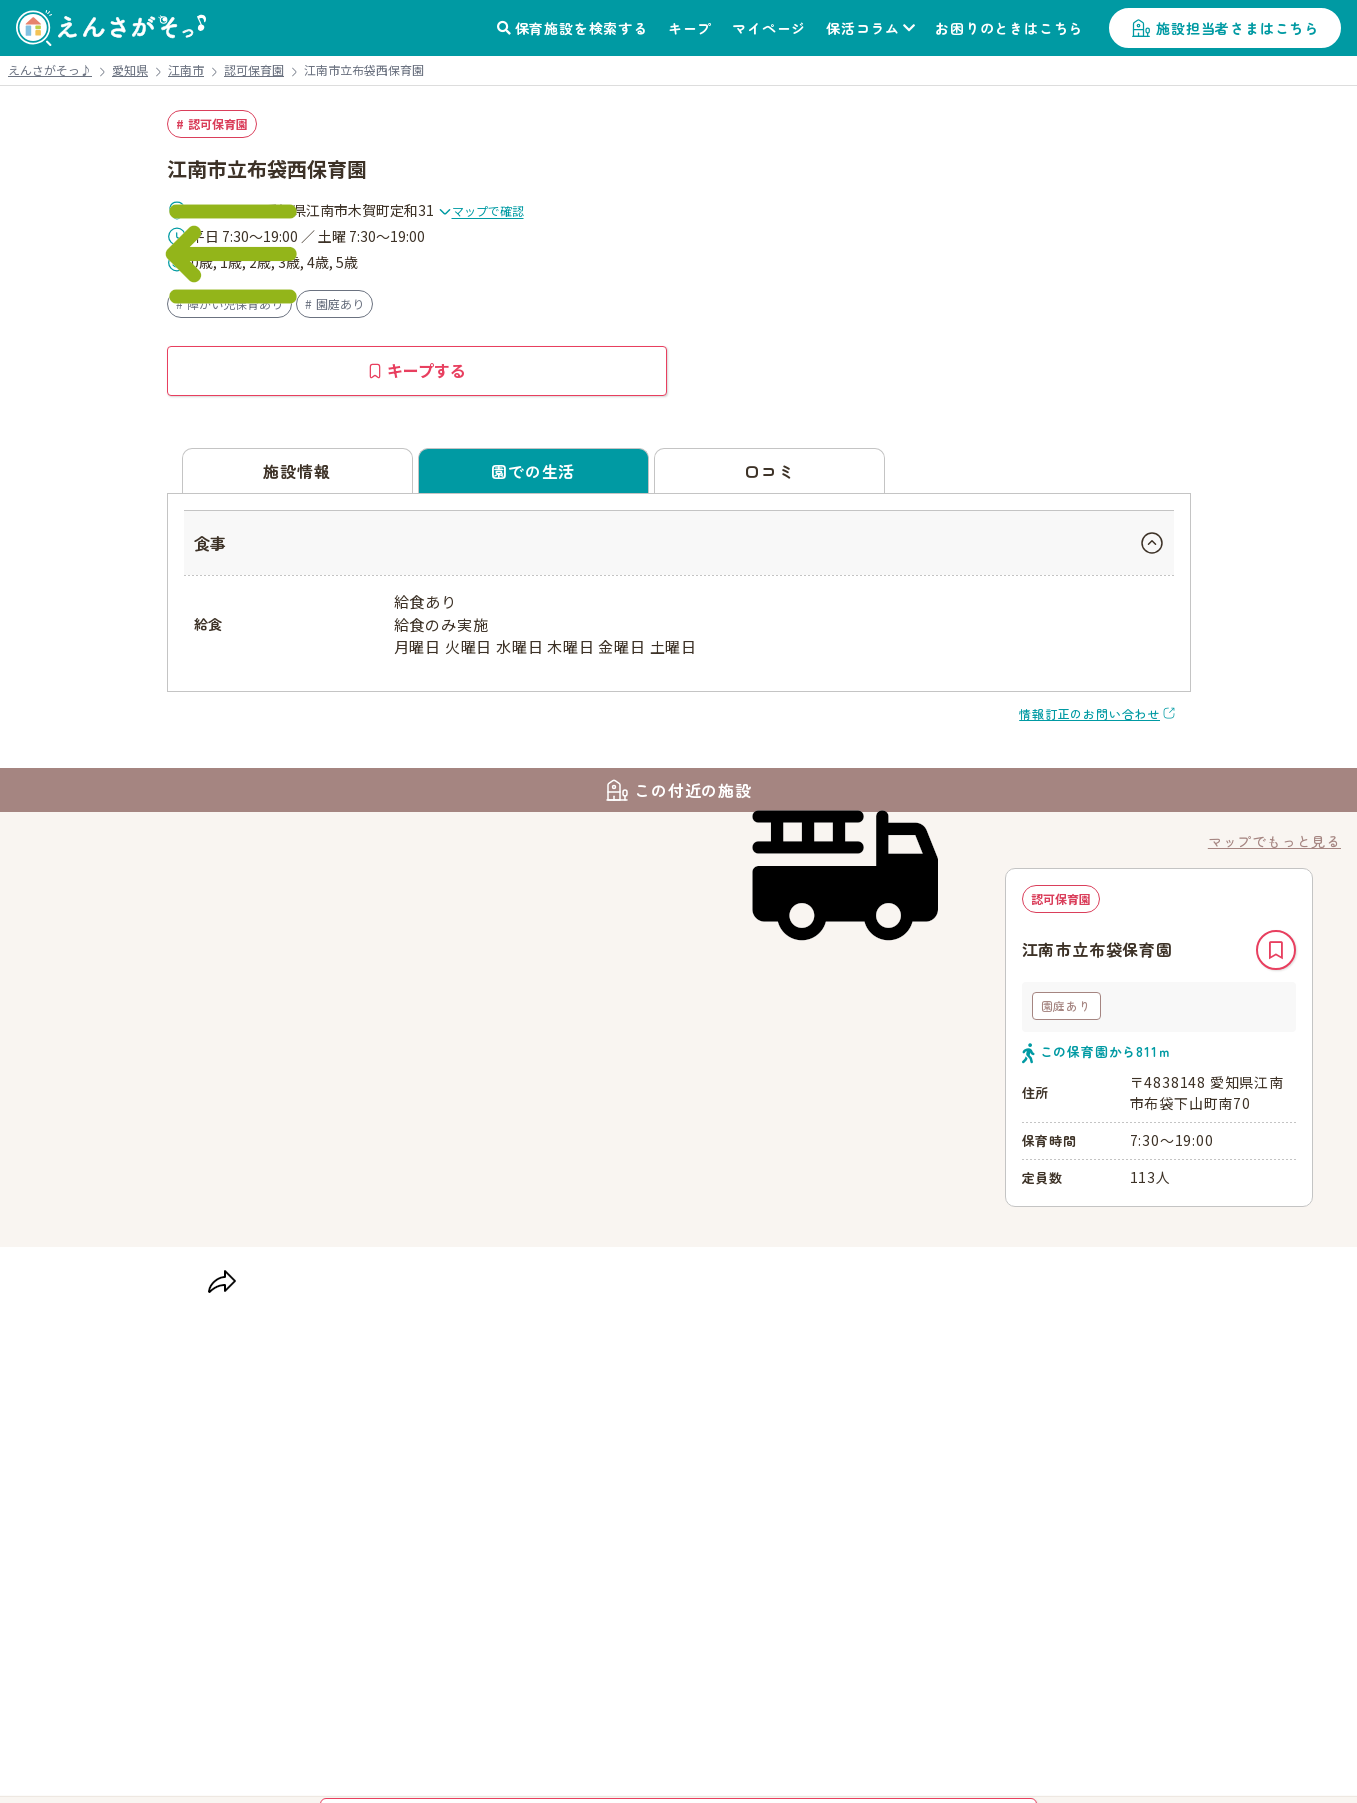  What do you see at coordinates (222, 1283) in the screenshot?
I see `share content with others` at bounding box center [222, 1283].